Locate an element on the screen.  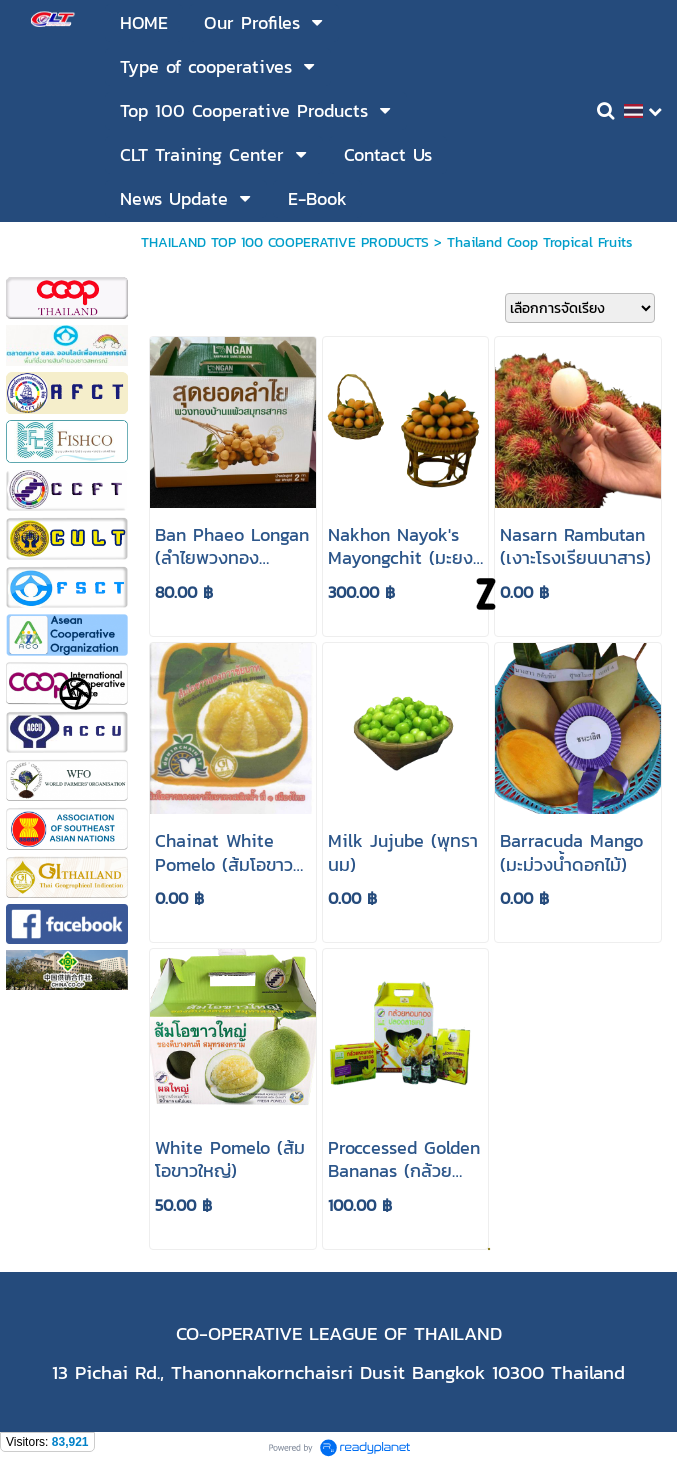
no wifi signal available is located at coordinates (489, 1242).